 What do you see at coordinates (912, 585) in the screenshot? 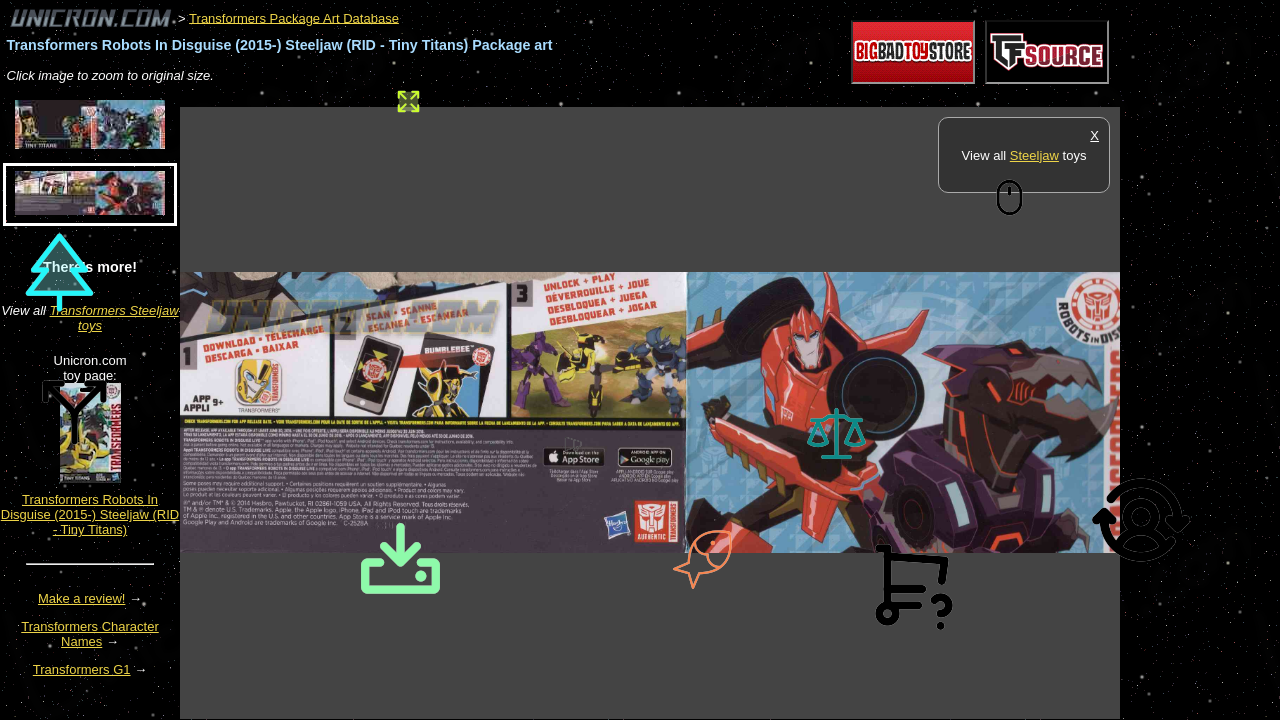
I see `get help with your shopping cart` at bounding box center [912, 585].